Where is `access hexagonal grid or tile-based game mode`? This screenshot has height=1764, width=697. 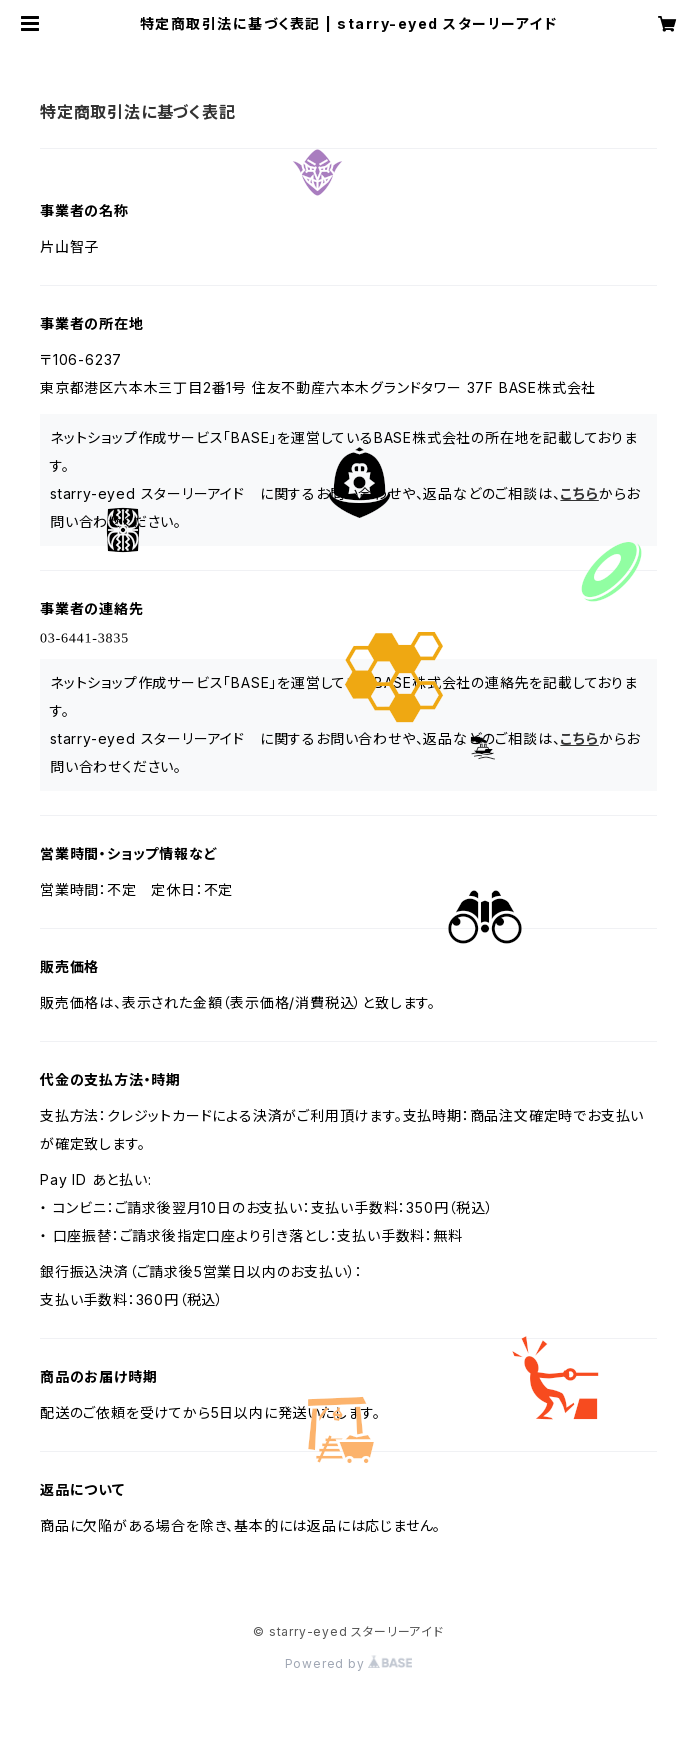
access hexagonal grid or tile-based game mode is located at coordinates (394, 674).